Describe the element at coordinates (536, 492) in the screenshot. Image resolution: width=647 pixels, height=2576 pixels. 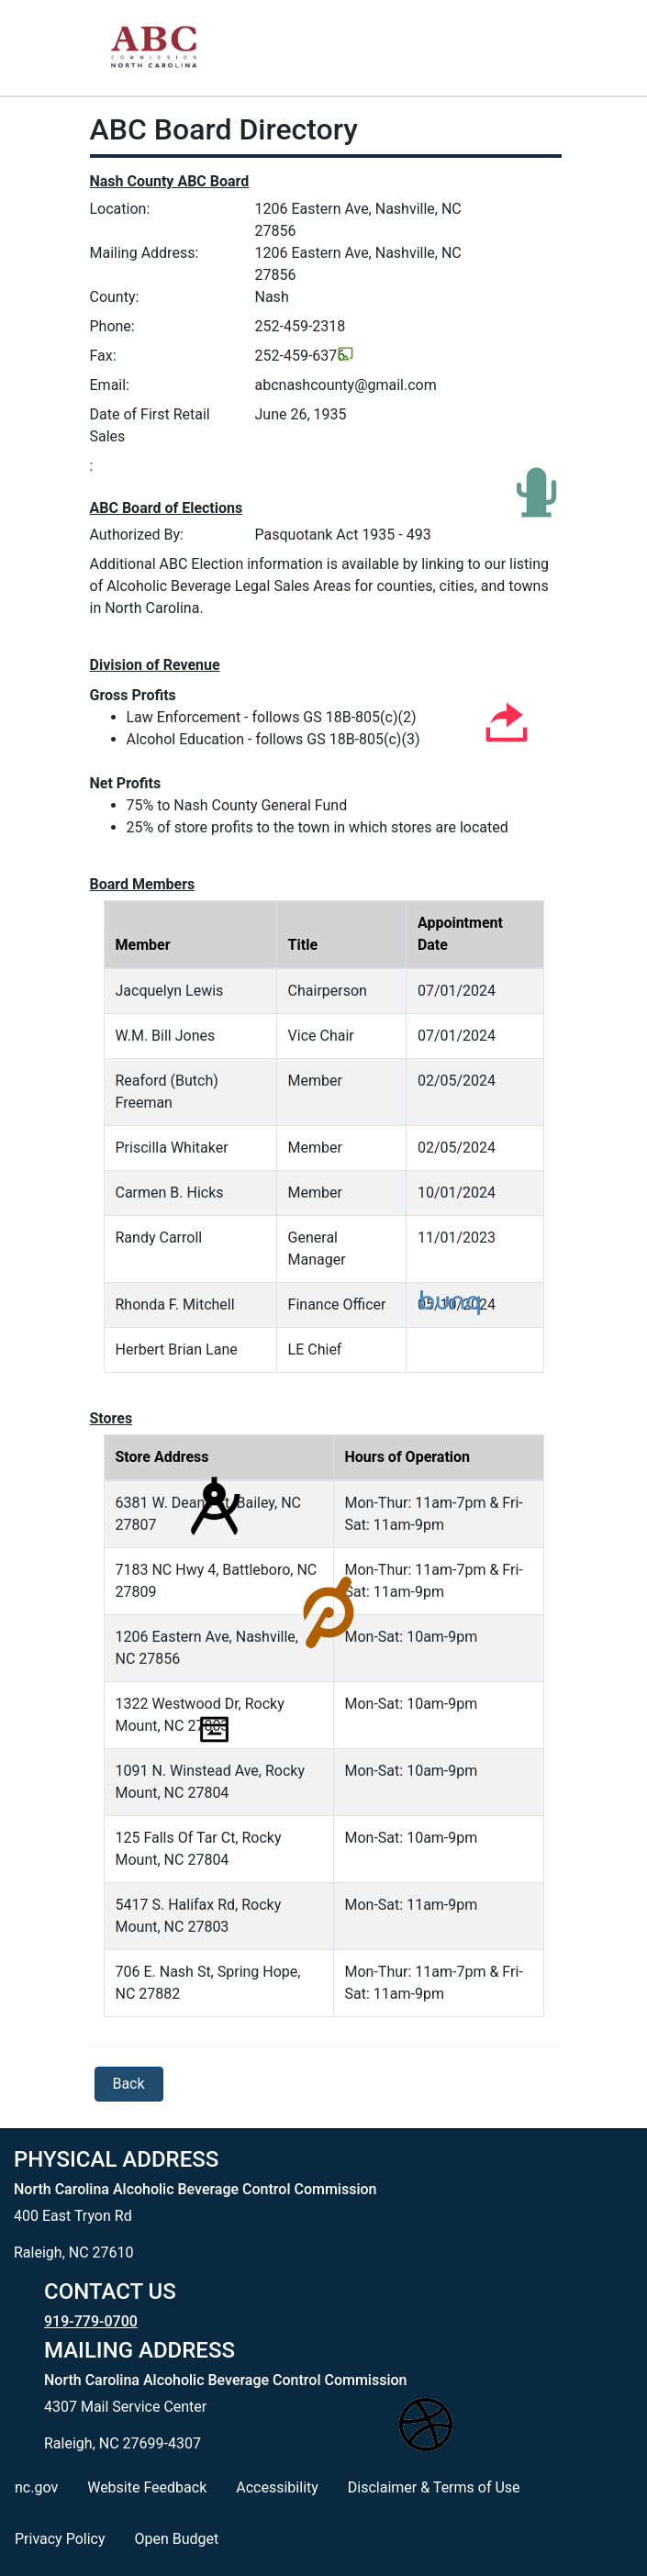
I see `desert or arid climate indicator` at that location.